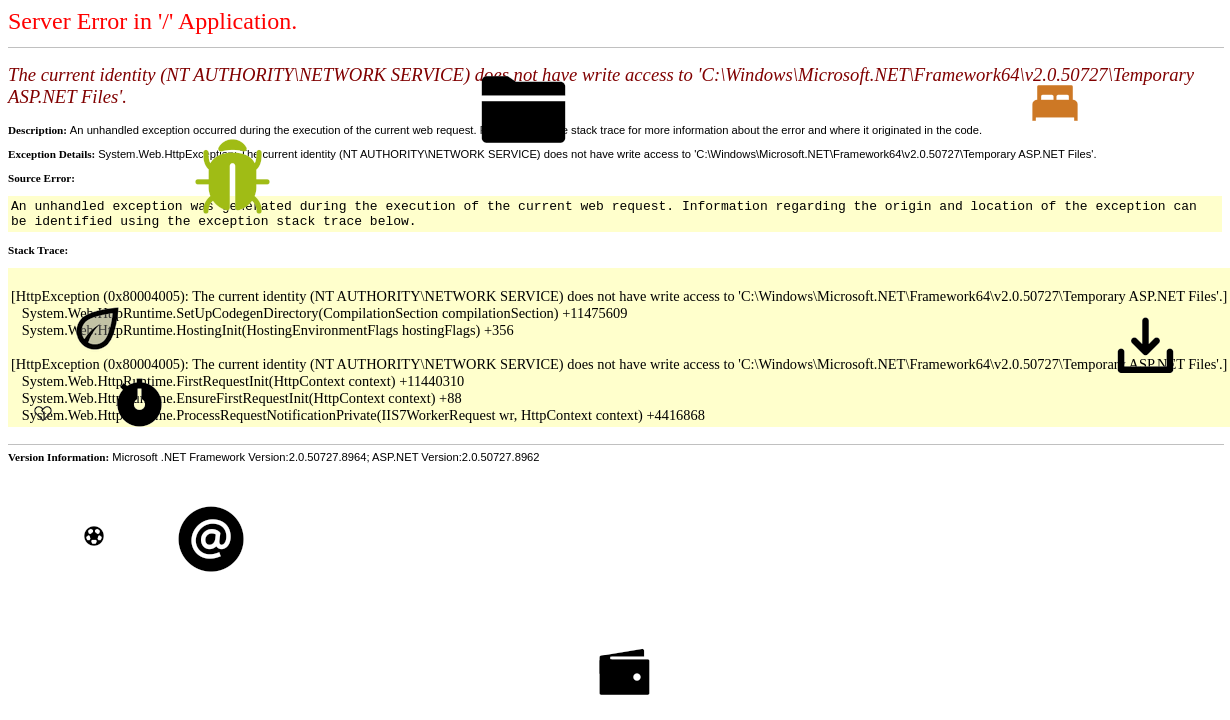 This screenshot has width=1230, height=720. What do you see at coordinates (232, 176) in the screenshot?
I see `report a bug or issue` at bounding box center [232, 176].